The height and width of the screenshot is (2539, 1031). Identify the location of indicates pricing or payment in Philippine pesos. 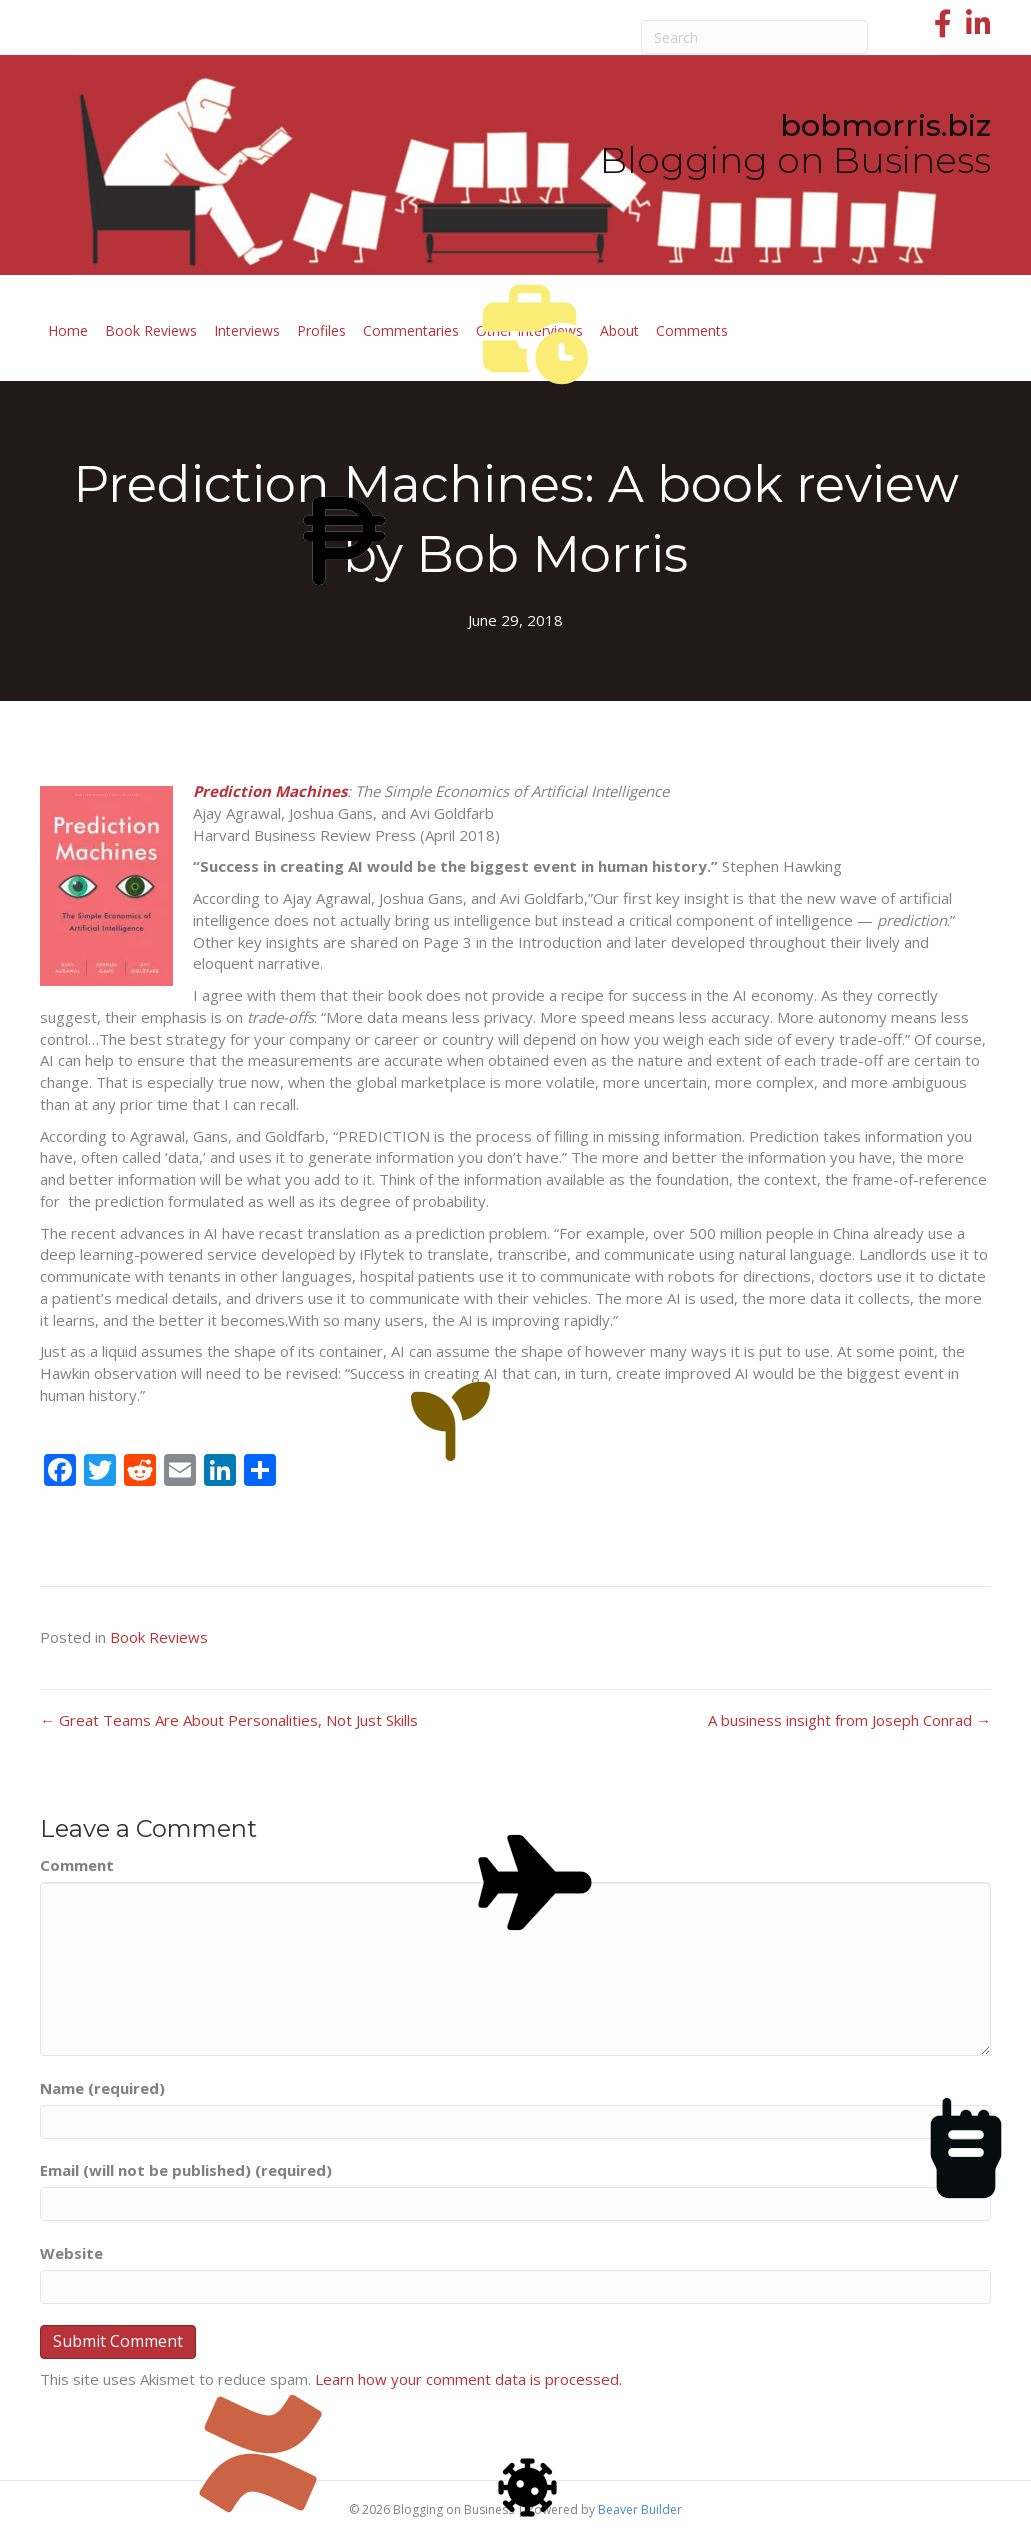
(341, 541).